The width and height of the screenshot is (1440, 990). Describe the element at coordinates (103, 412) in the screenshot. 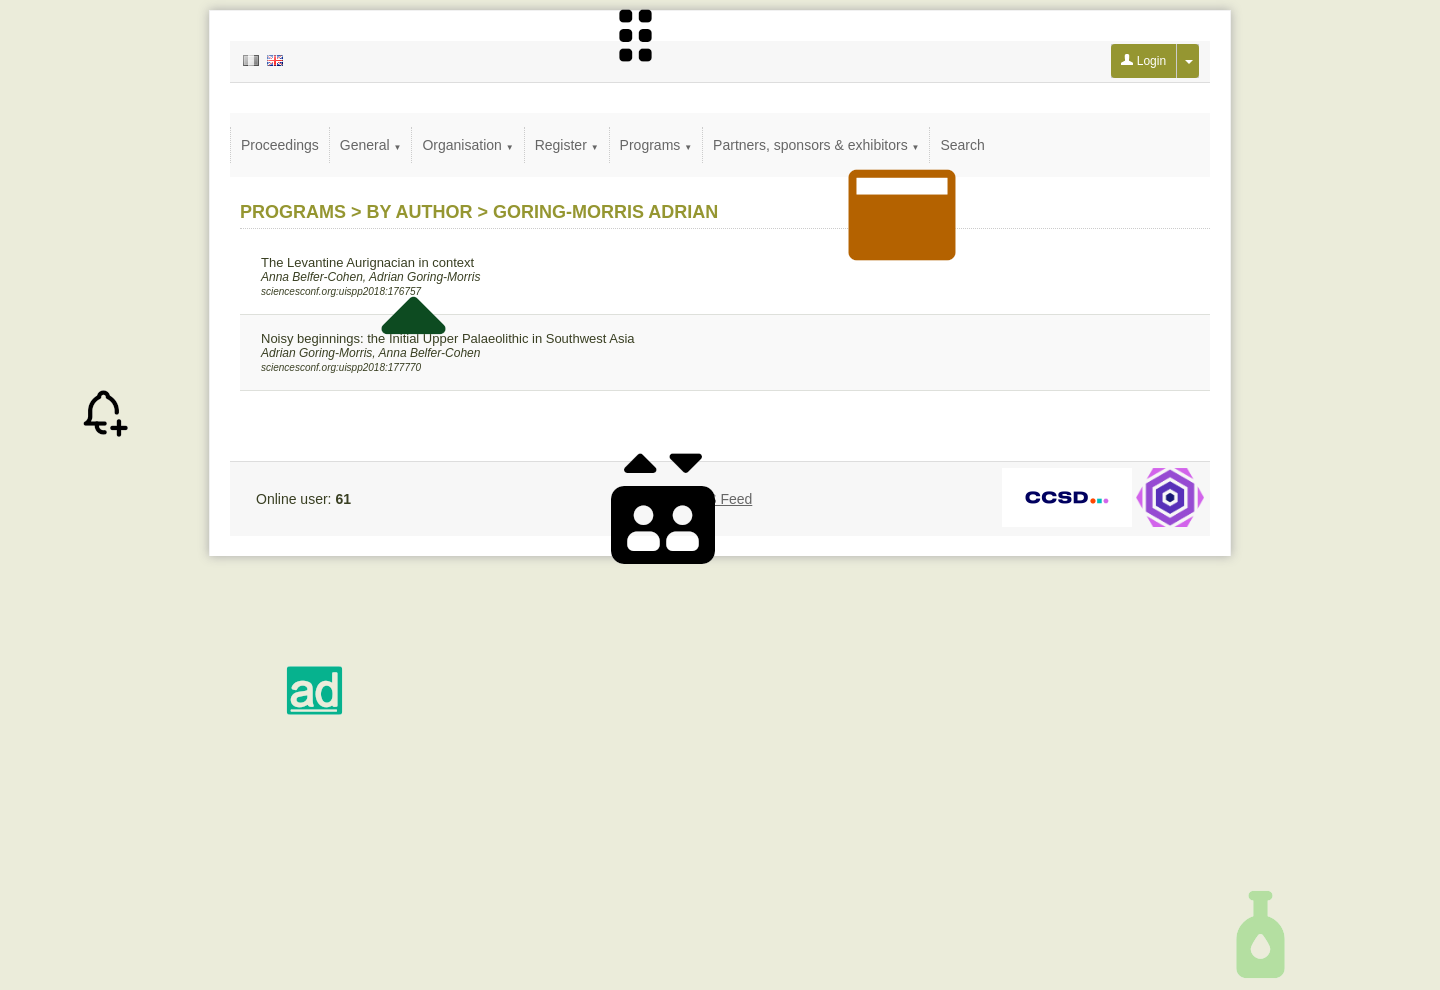

I see `add a new notification or alert` at that location.